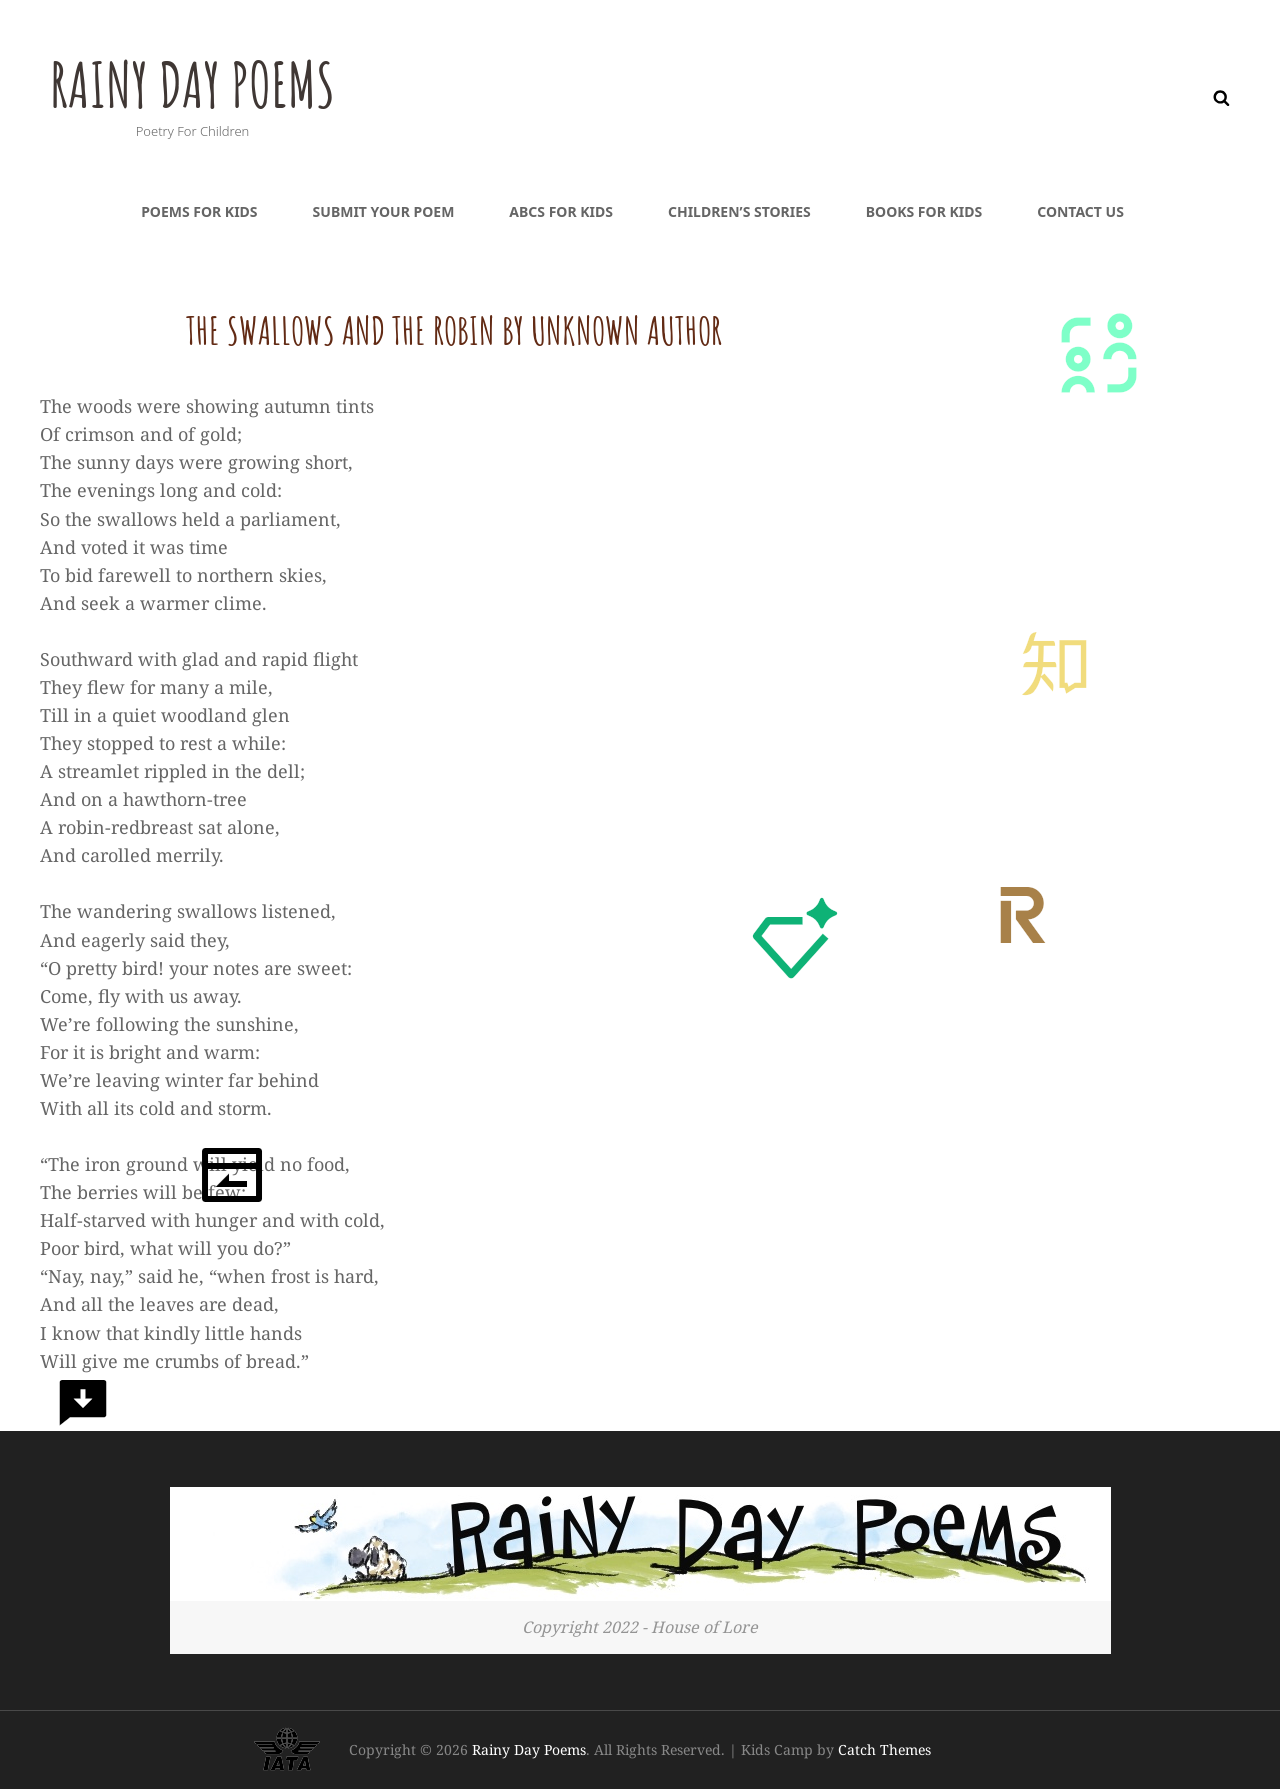 The image size is (1280, 1789). I want to click on request a refund for a purchase, so click(232, 1175).